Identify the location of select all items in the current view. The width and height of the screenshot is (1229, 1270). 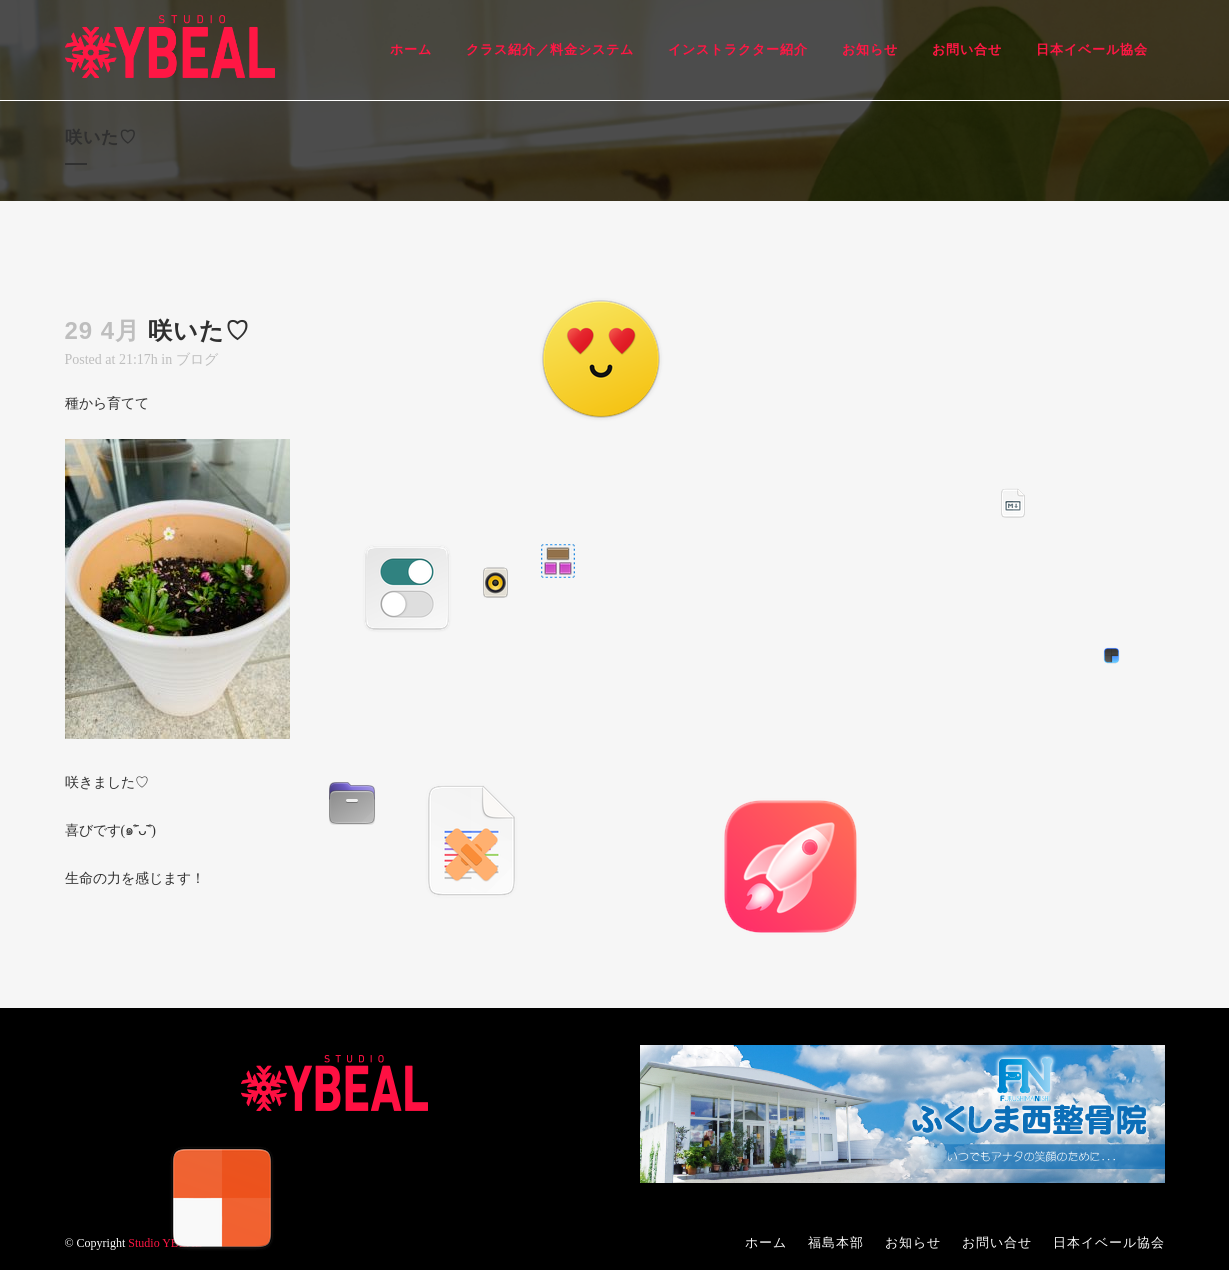
(558, 561).